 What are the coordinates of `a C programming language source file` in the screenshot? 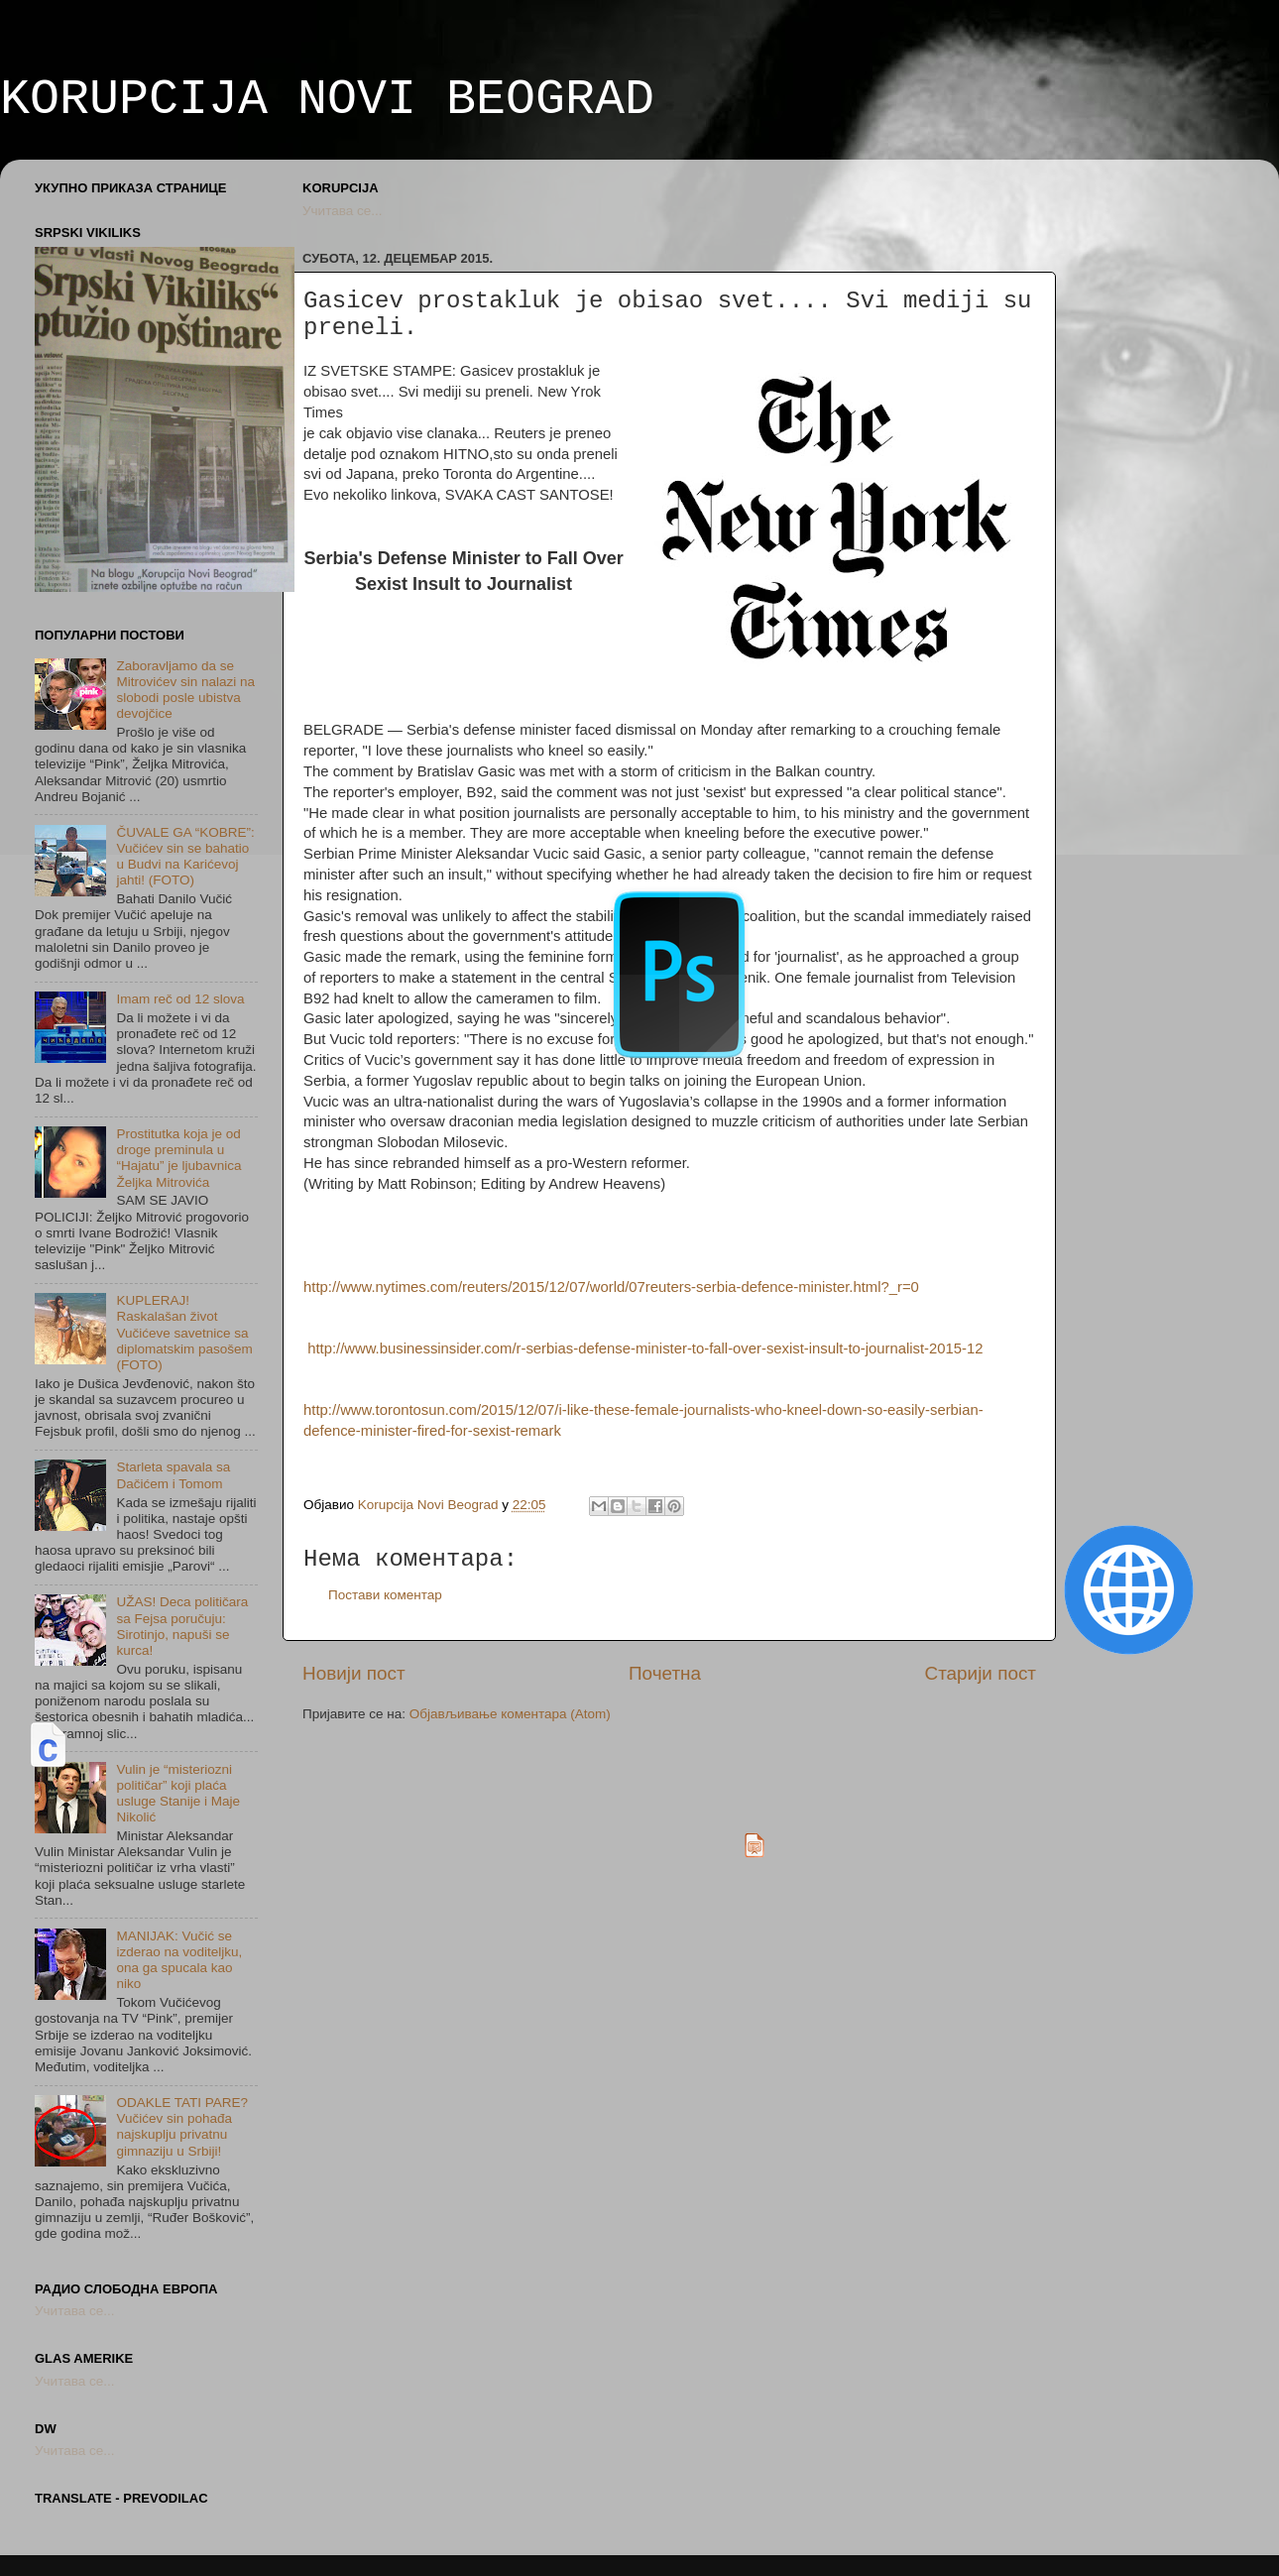 It's located at (48, 1744).